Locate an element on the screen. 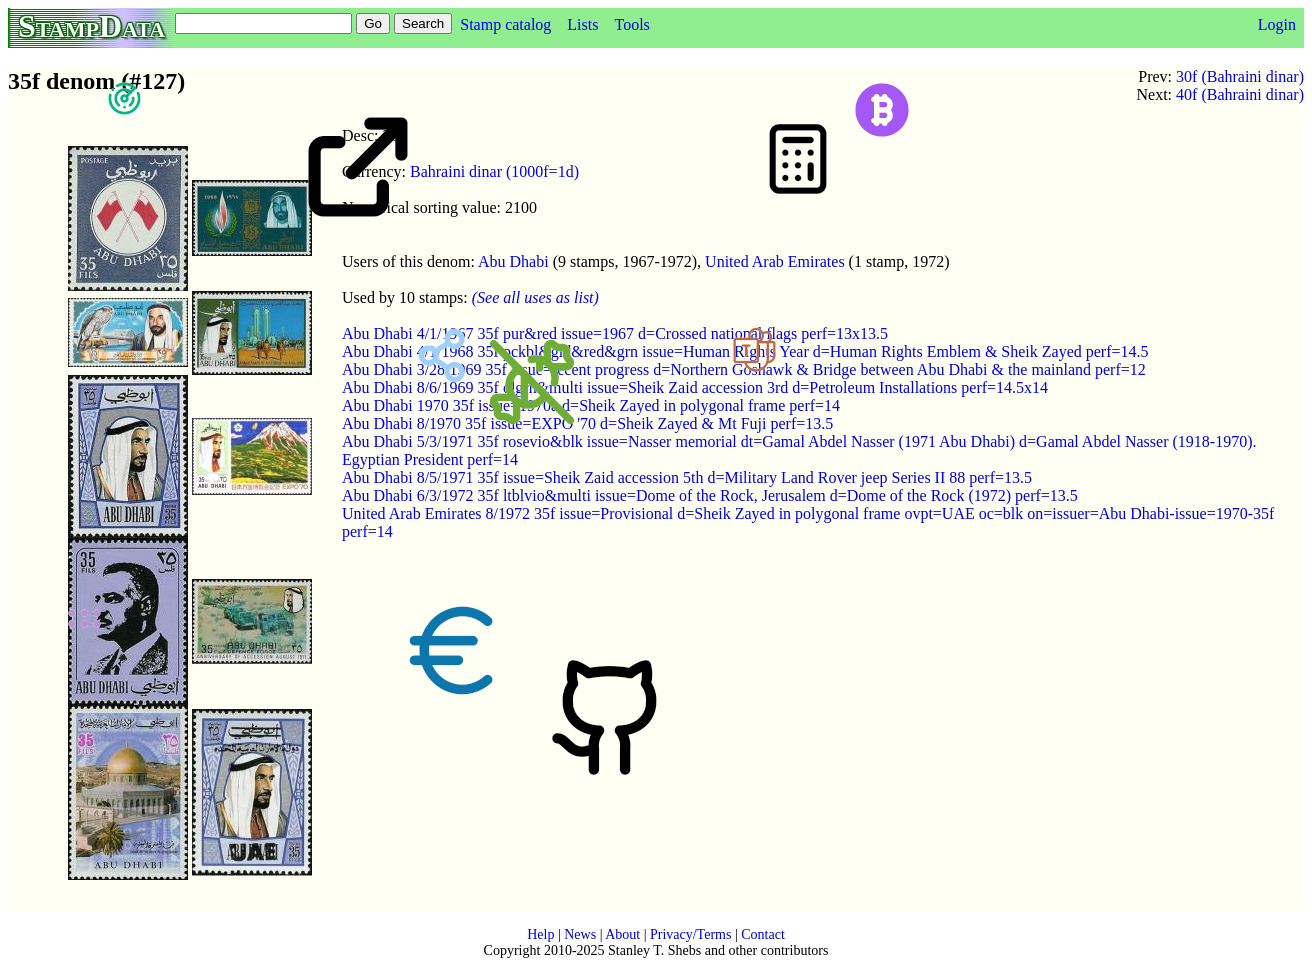 The height and width of the screenshot is (967, 1312). view or select euro currency is located at coordinates (453, 650).